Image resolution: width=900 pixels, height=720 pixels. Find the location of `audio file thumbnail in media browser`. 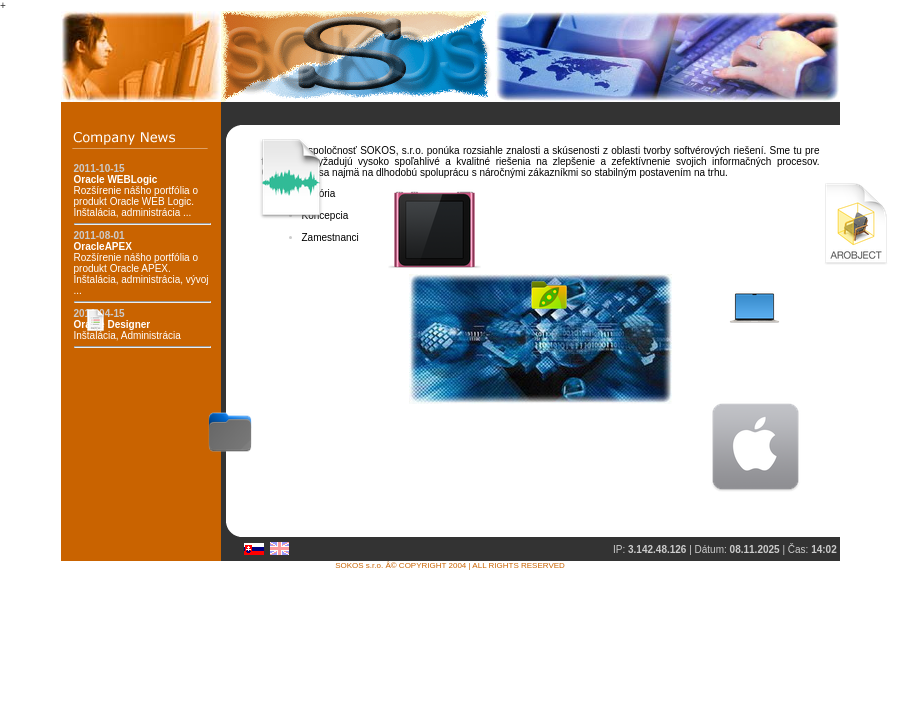

audio file thumbnail in media browser is located at coordinates (291, 179).